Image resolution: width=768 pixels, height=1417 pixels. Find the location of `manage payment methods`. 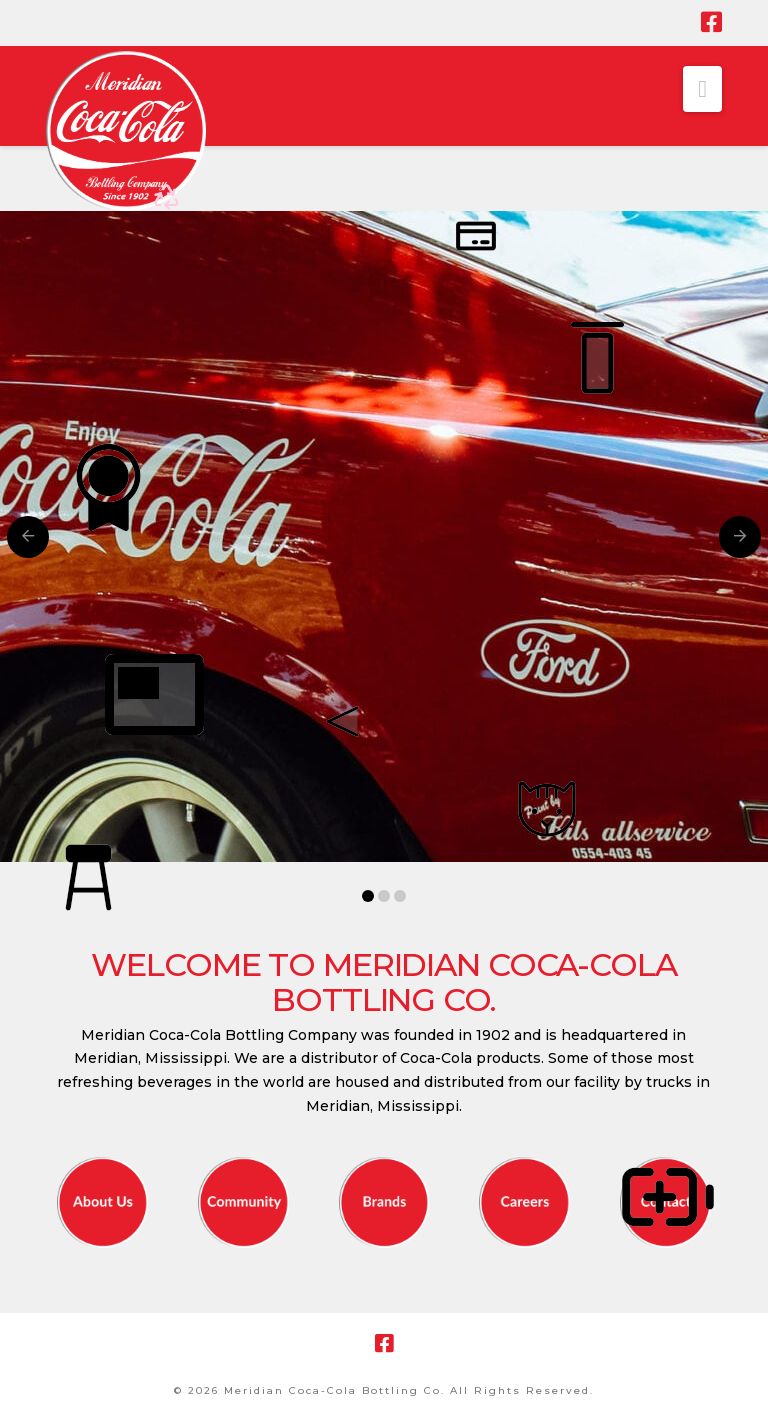

manage payment methods is located at coordinates (476, 236).